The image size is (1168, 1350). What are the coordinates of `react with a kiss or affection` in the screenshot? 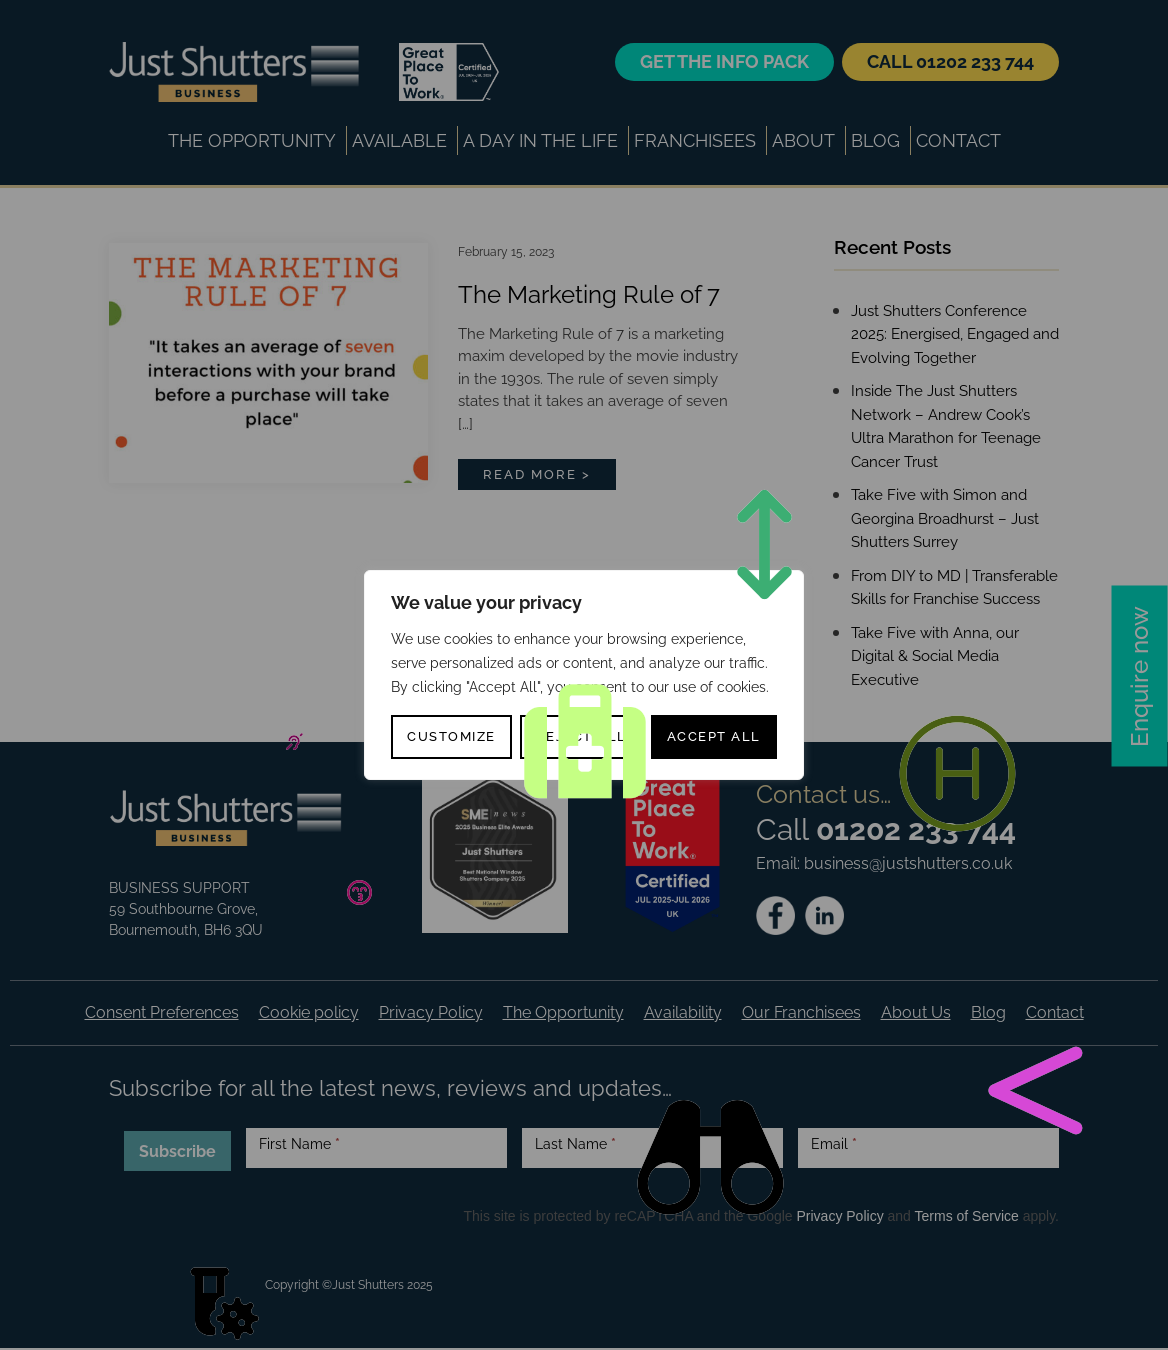 It's located at (359, 892).